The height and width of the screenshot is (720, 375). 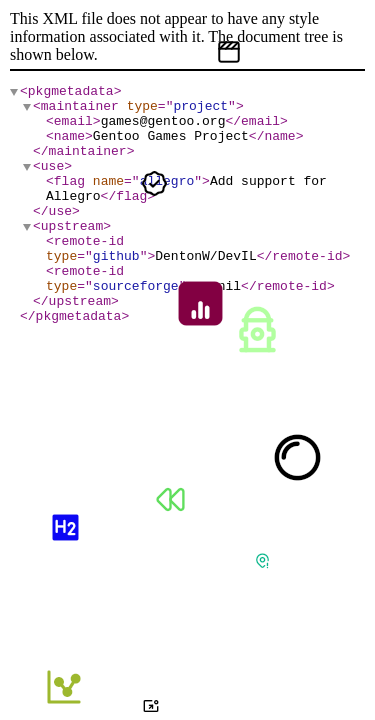 What do you see at coordinates (229, 52) in the screenshot?
I see `freeze the top row in a spreadsheet` at bounding box center [229, 52].